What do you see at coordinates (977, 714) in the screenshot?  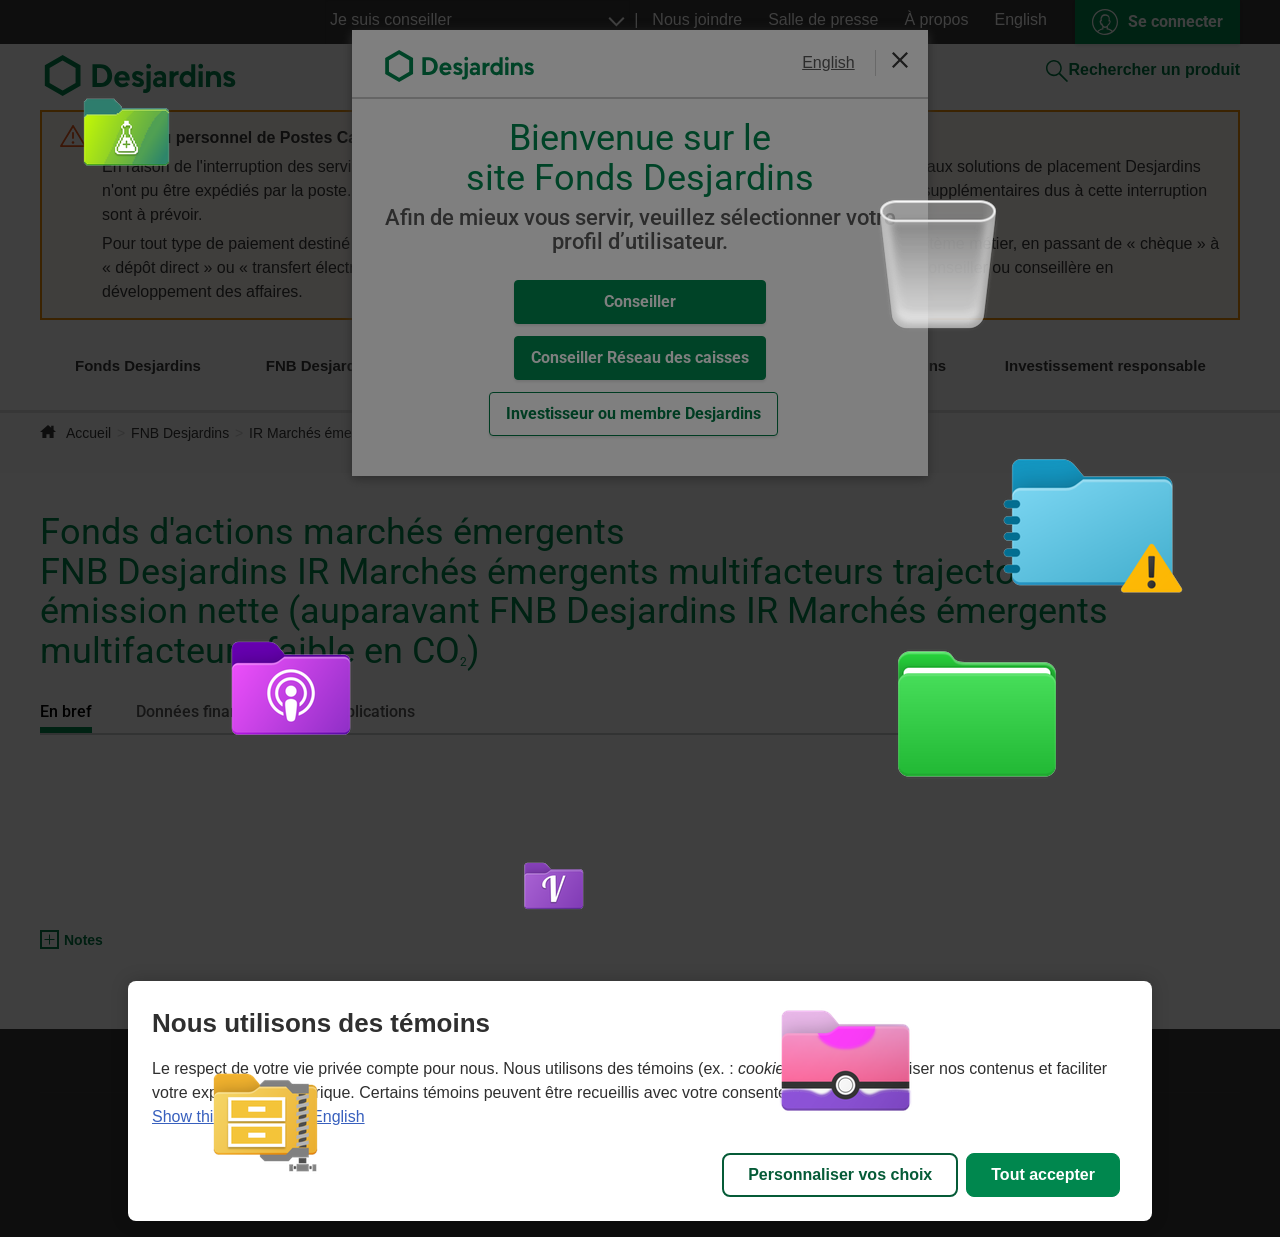 I see `open folder to view contents` at bounding box center [977, 714].